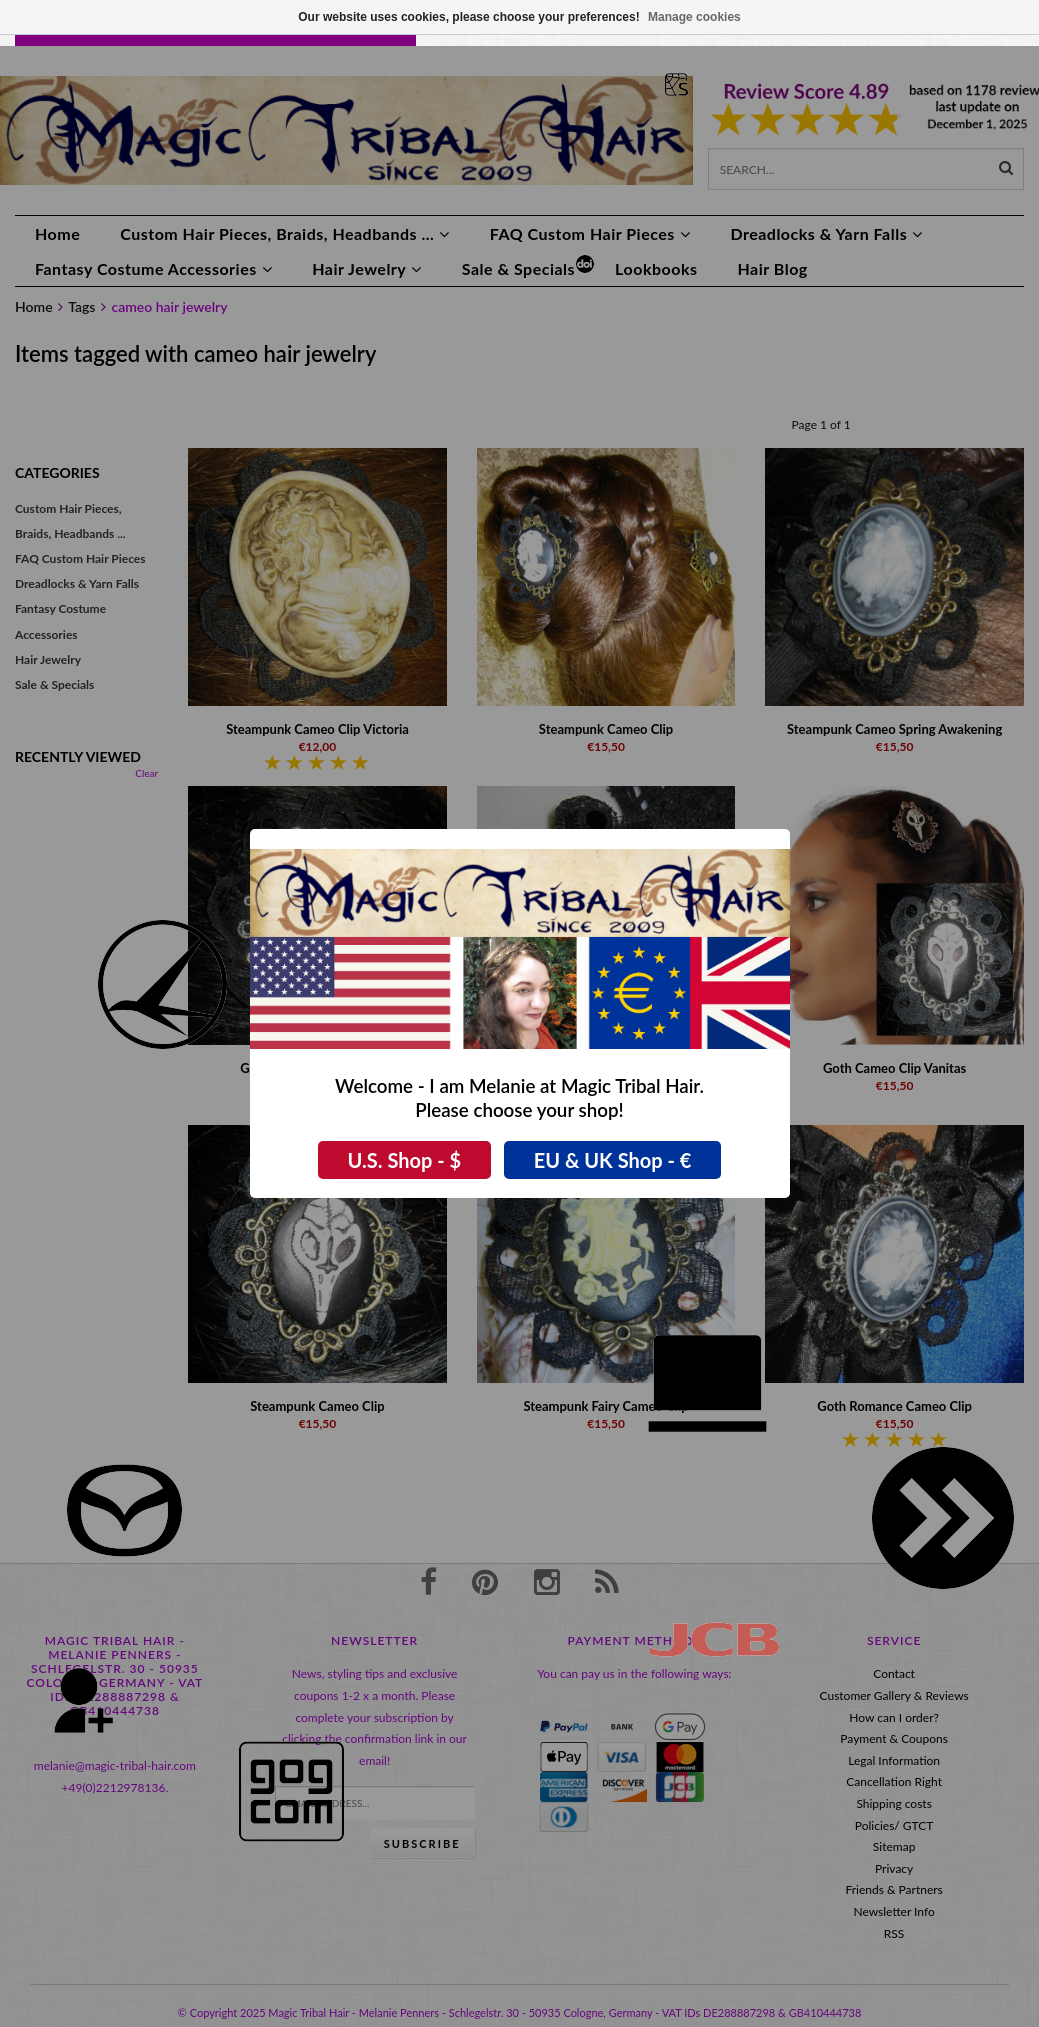  Describe the element at coordinates (943, 1518) in the screenshot. I see `esbuild JavaScript bundler logo` at that location.